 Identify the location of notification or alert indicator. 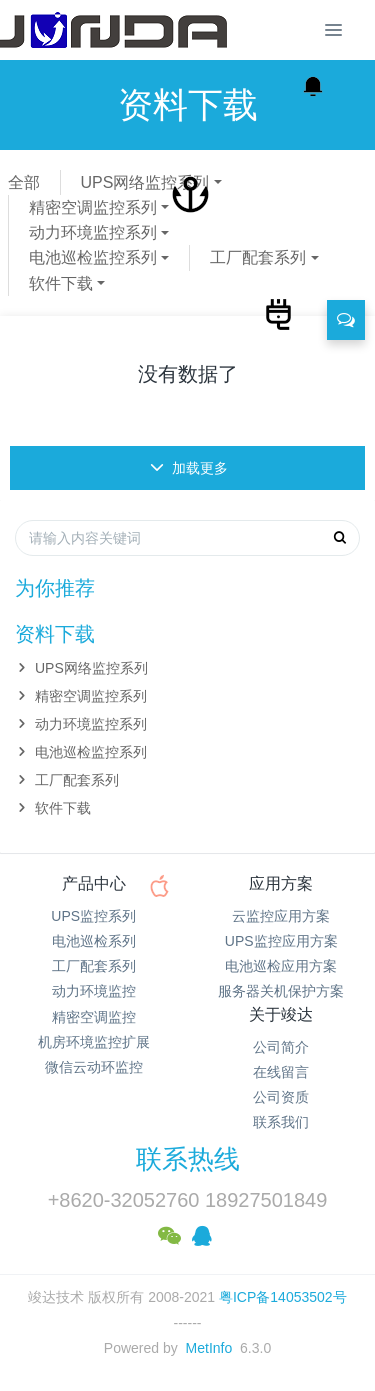
(313, 86).